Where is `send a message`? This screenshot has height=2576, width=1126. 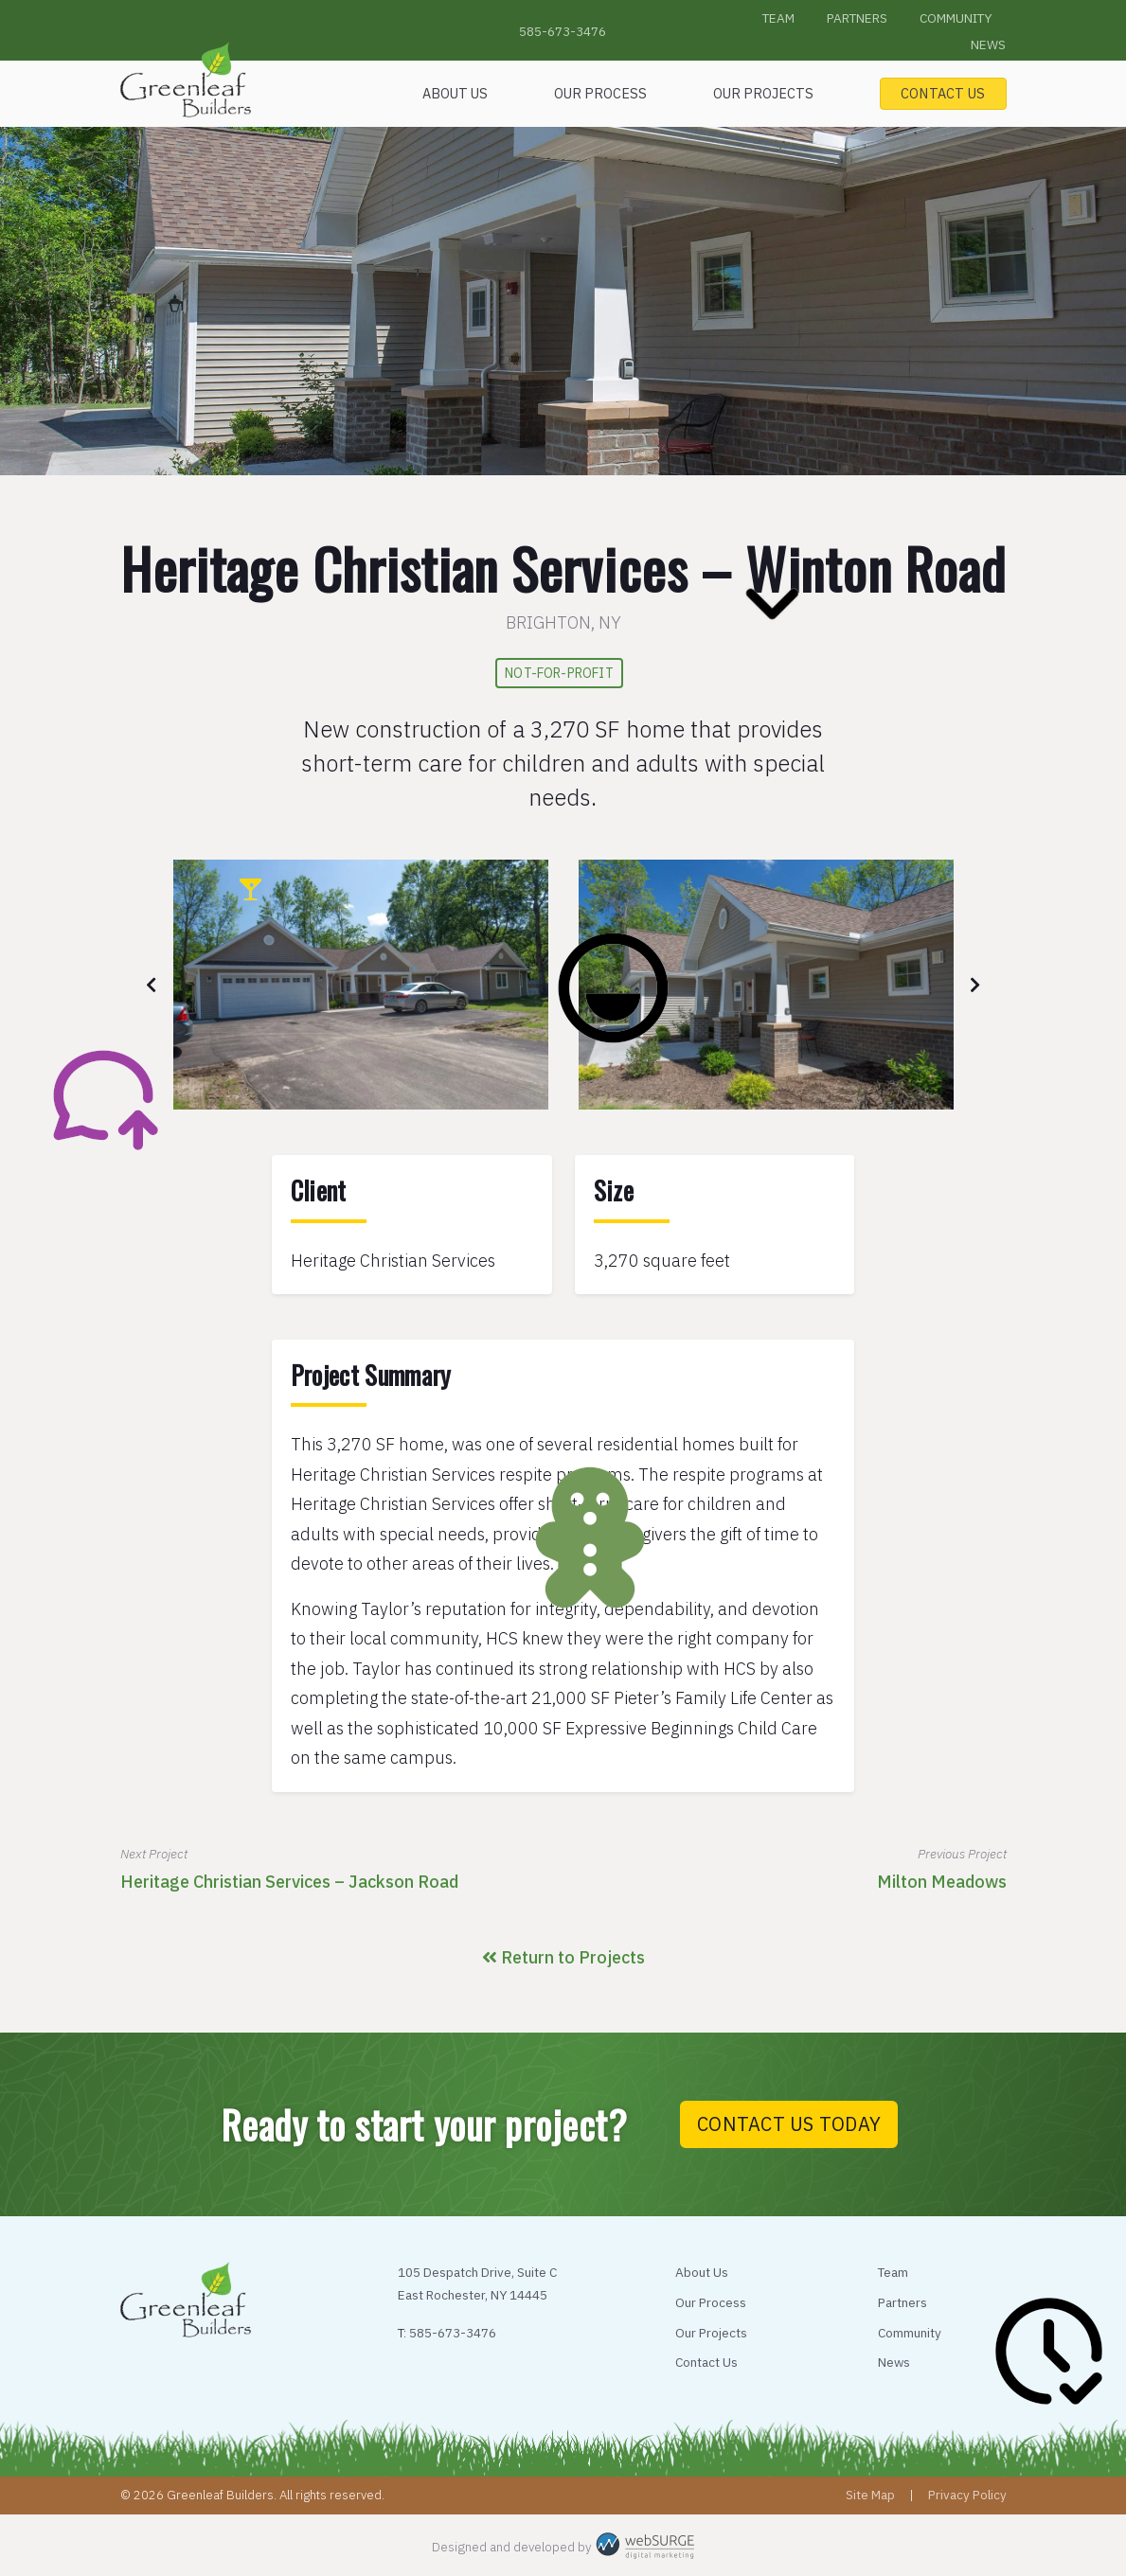
send a message is located at coordinates (103, 1095).